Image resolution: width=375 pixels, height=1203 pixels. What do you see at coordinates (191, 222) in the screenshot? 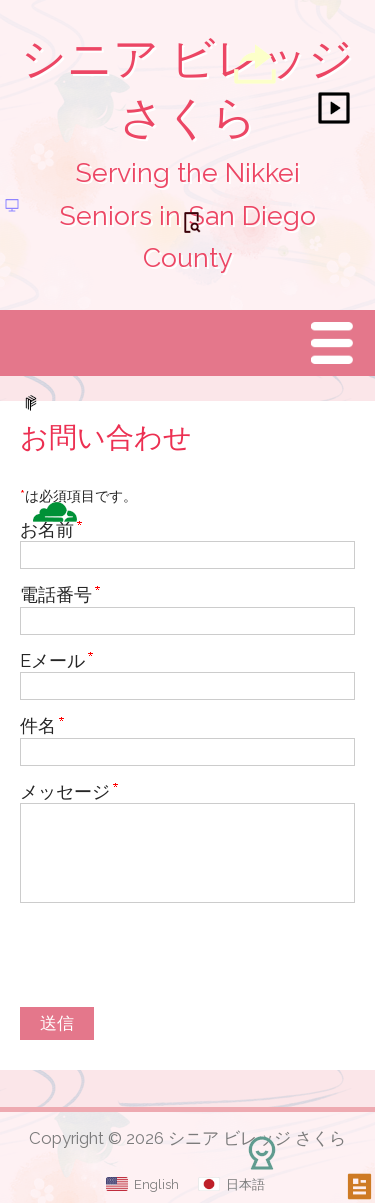
I see `find my phone feature` at bounding box center [191, 222].